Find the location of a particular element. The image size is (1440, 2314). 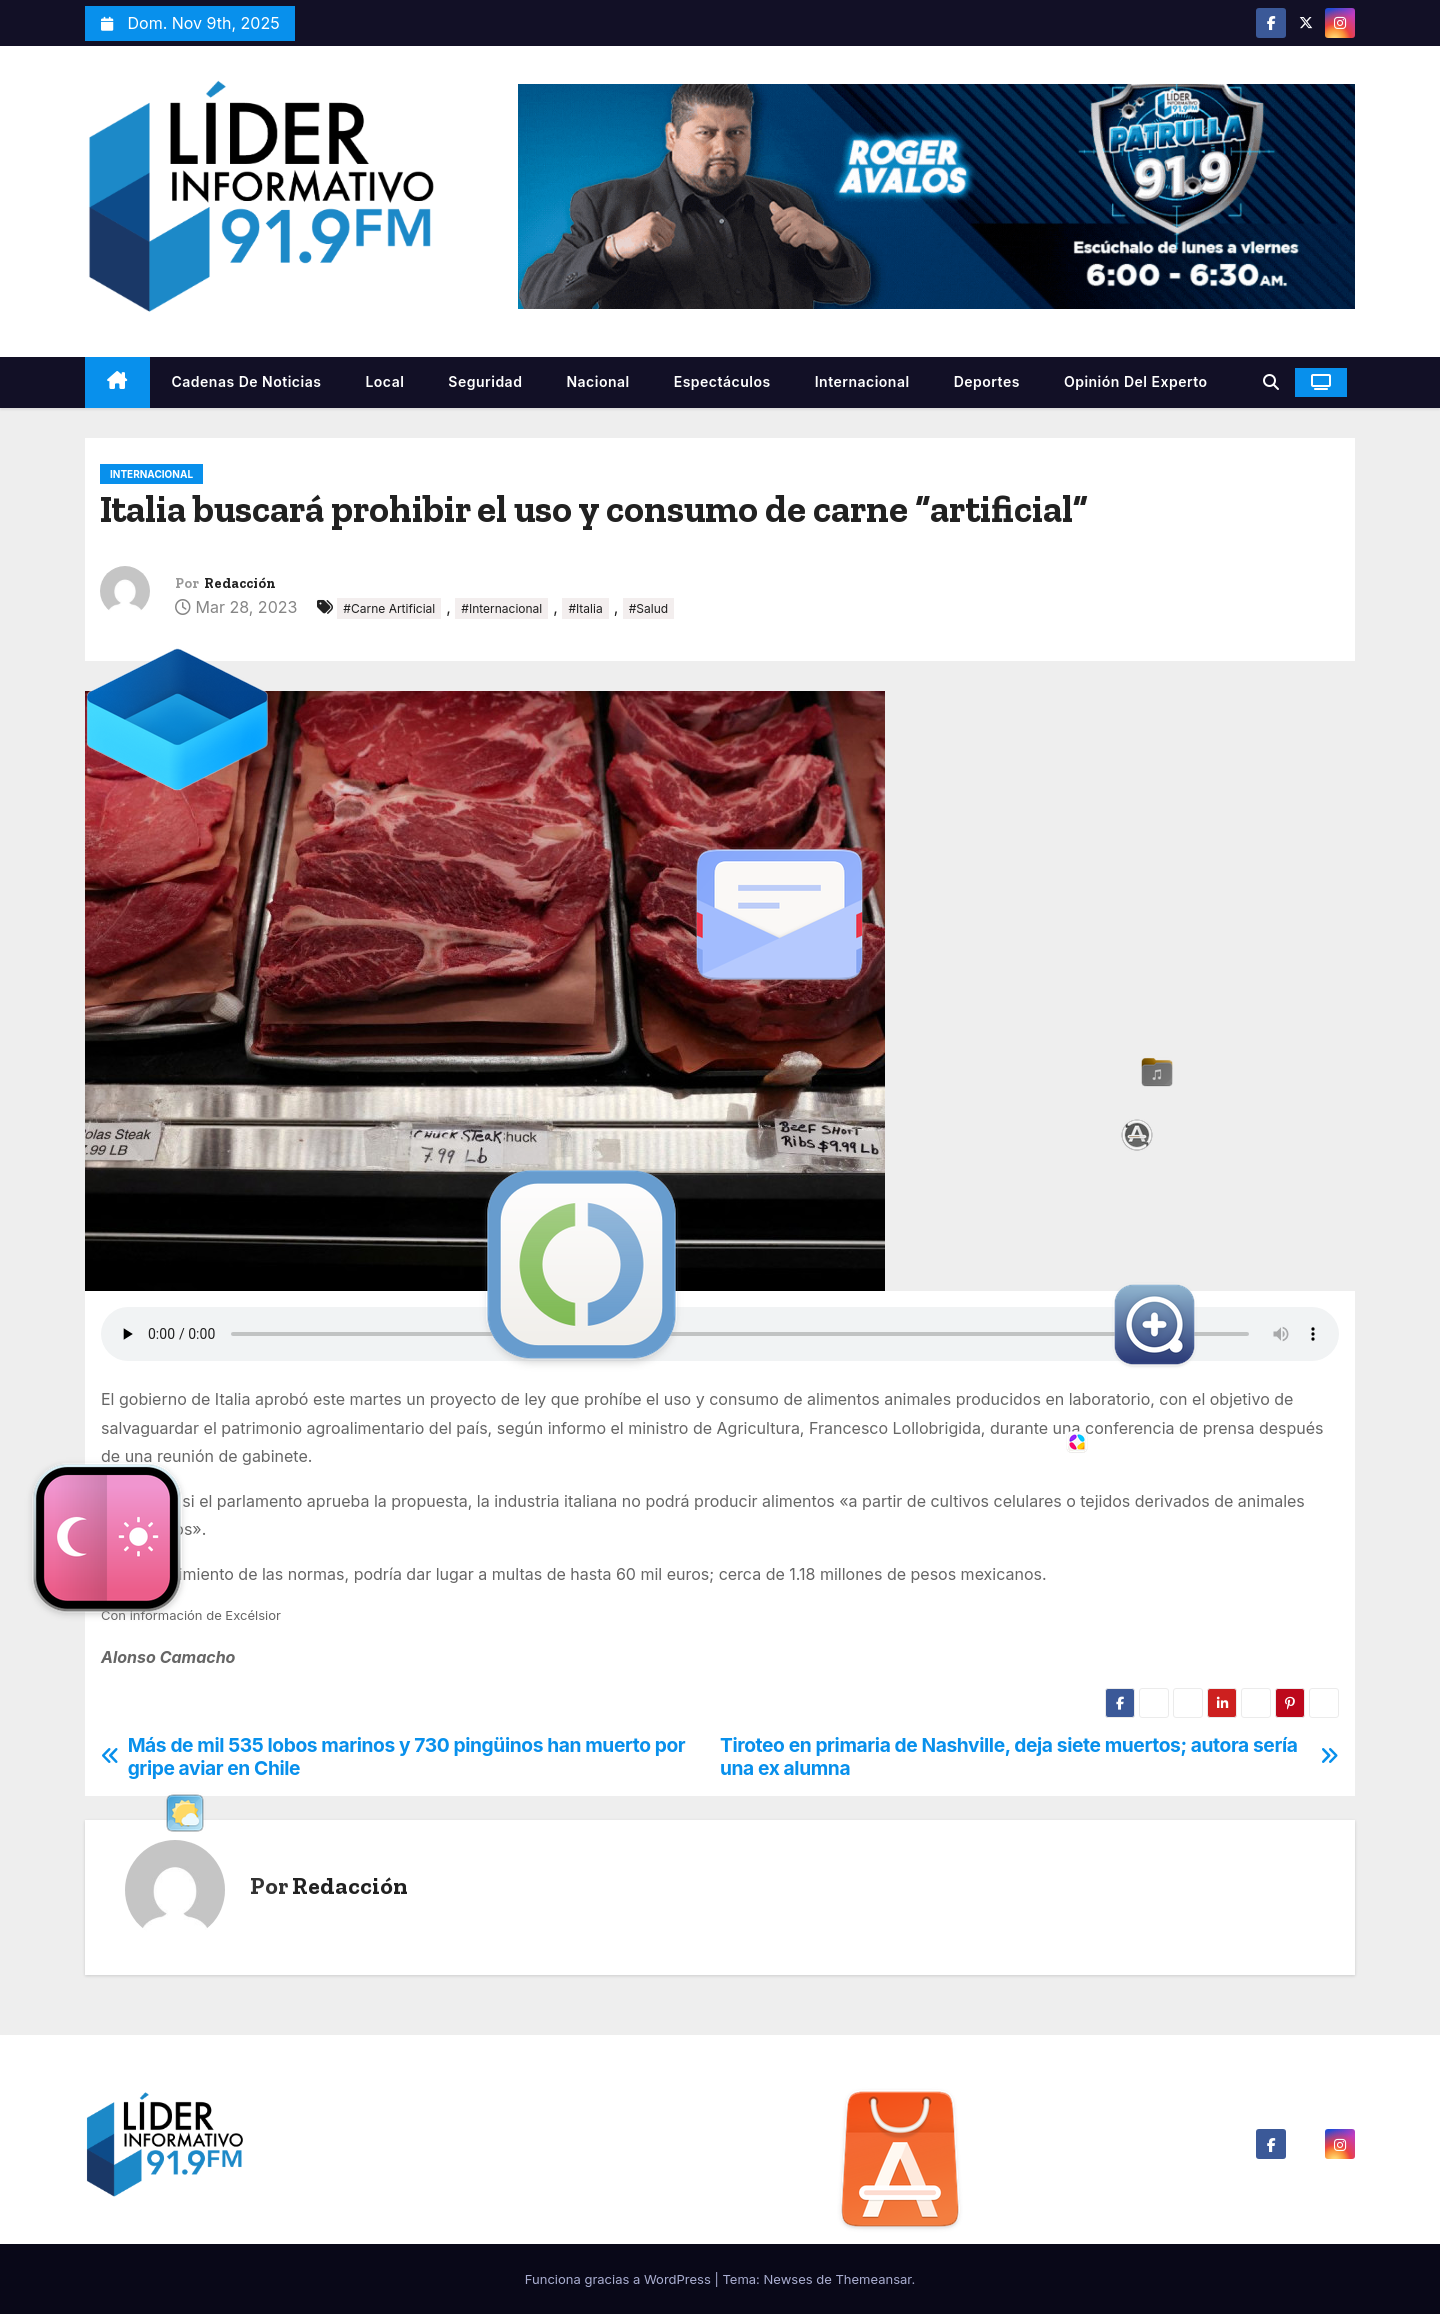

open the AusweisApp for German digital ID authentication is located at coordinates (581, 1264).